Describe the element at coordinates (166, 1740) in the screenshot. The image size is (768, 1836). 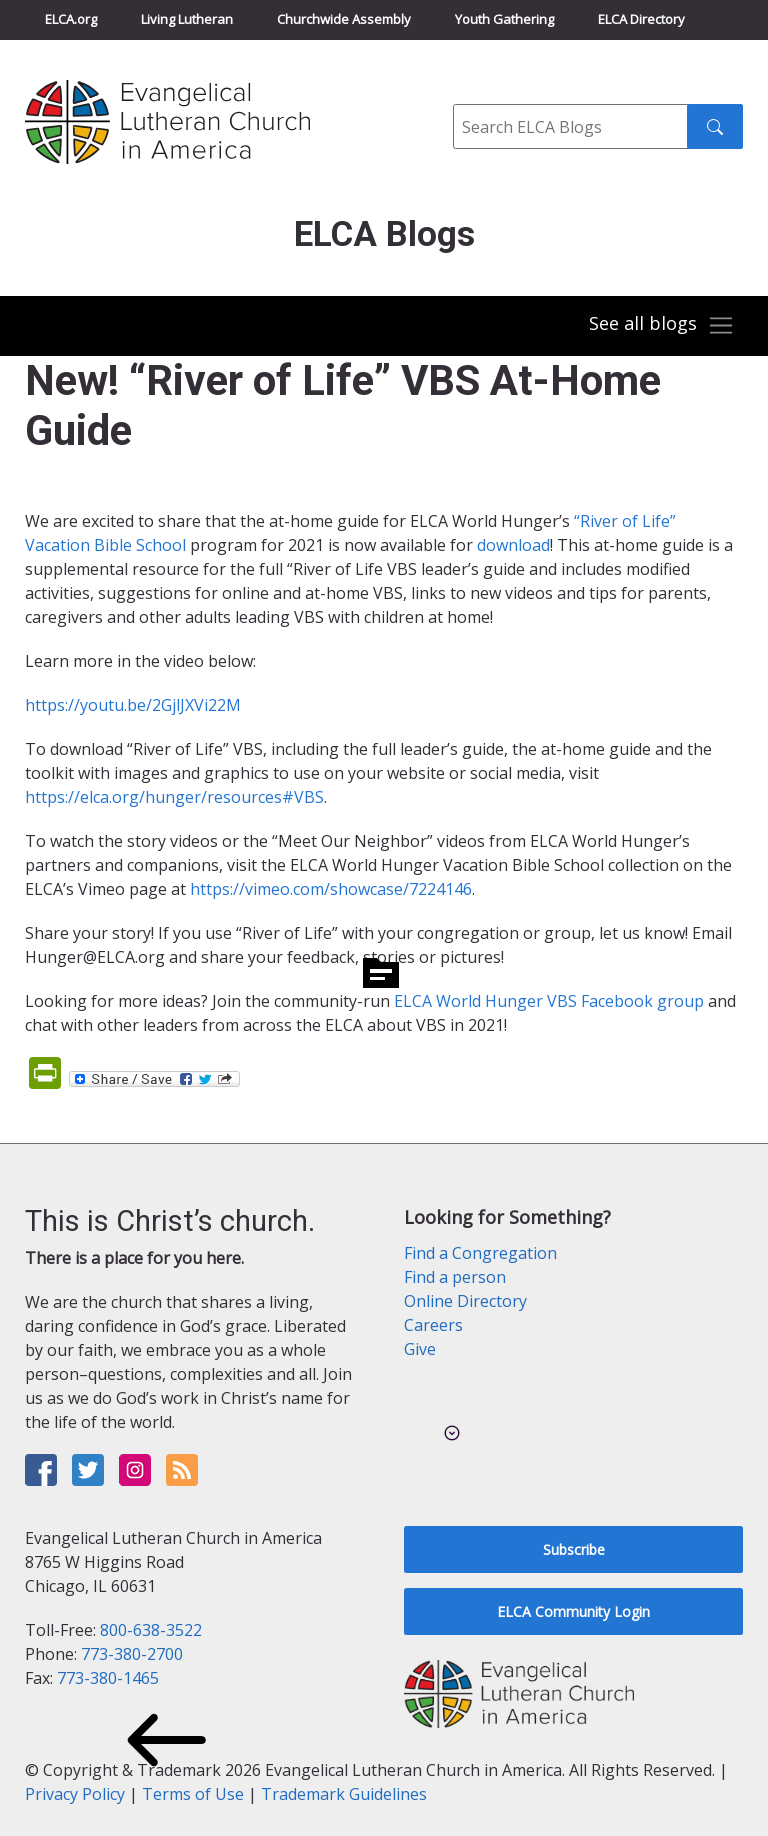
I see `navigate back to previous screen` at that location.